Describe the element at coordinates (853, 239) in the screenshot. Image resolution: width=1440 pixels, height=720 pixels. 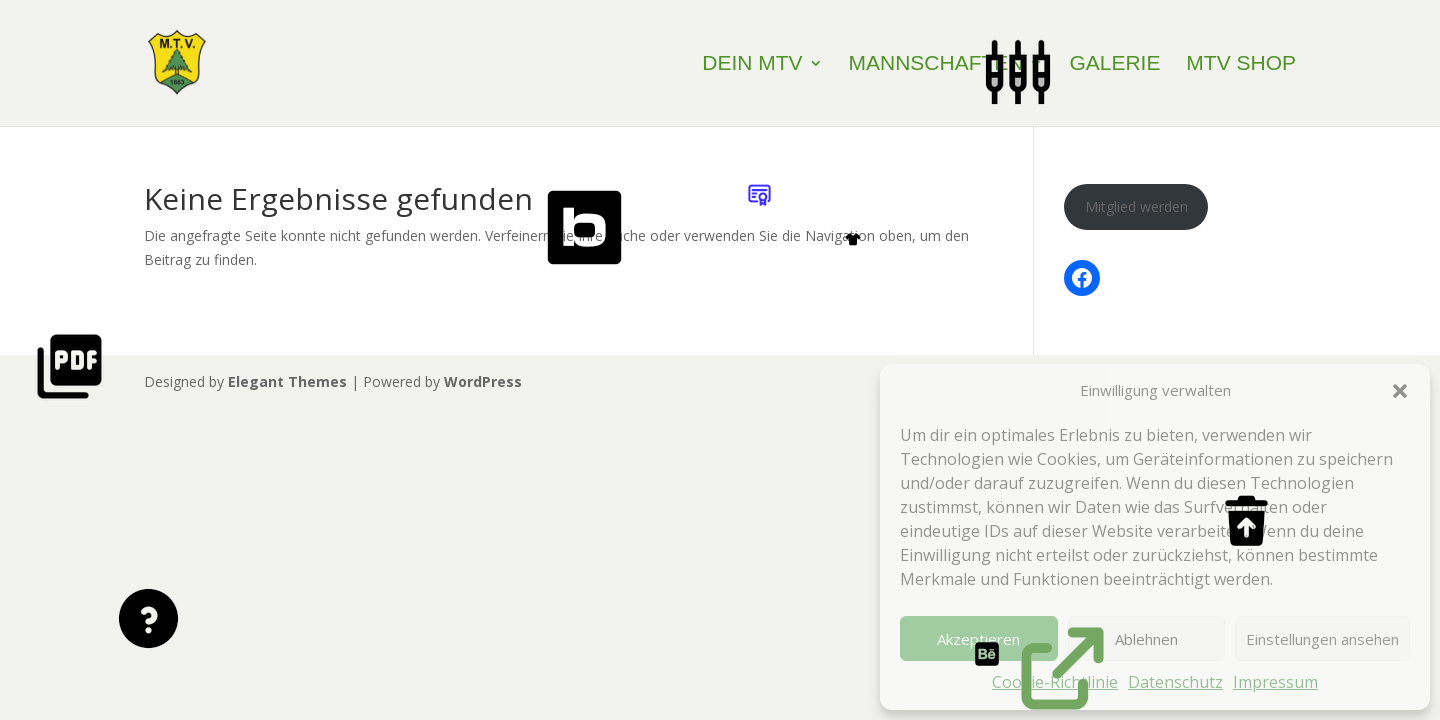
I see `browse clothing or apparel items` at that location.